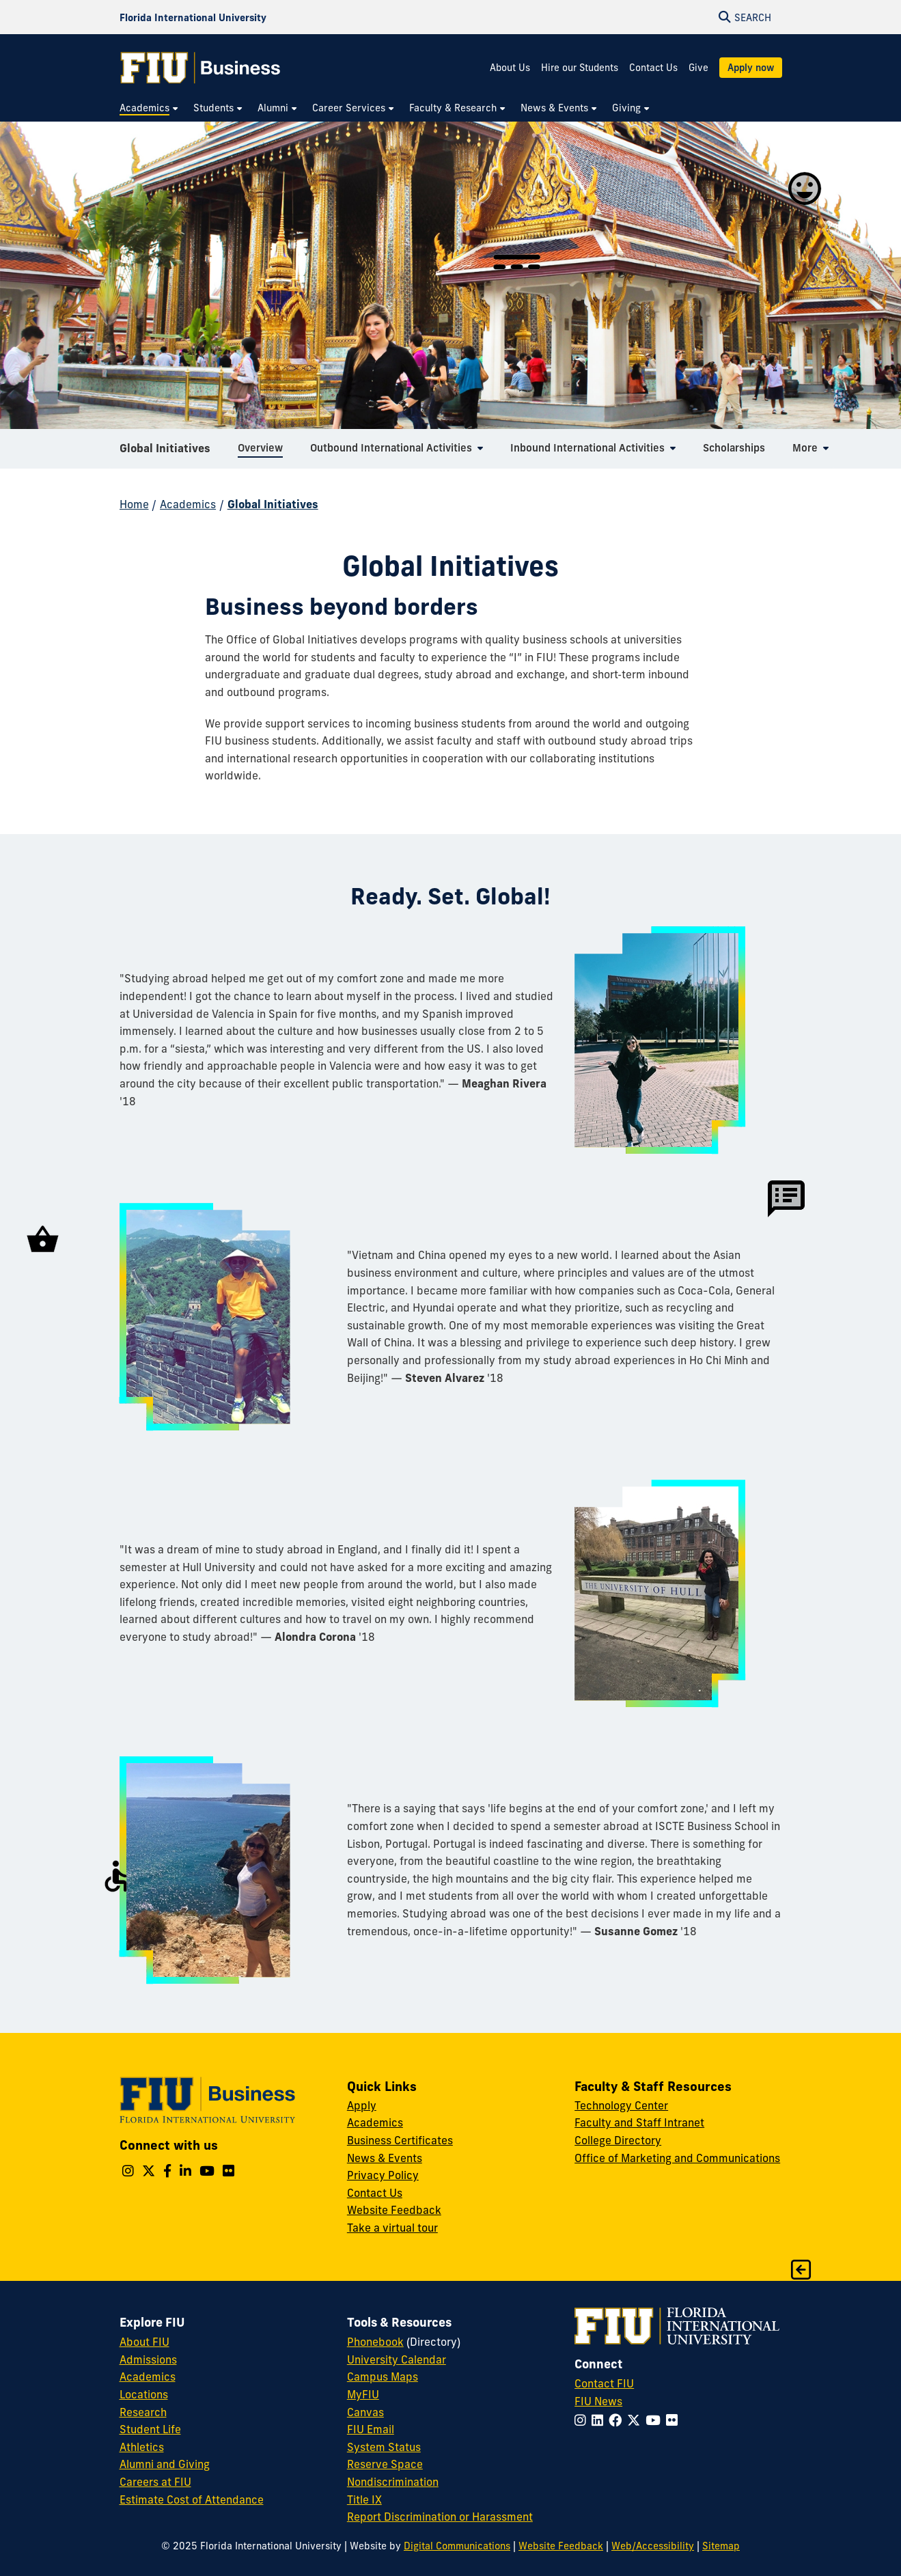  Describe the element at coordinates (805, 189) in the screenshot. I see `add an emoji or reaction` at that location.